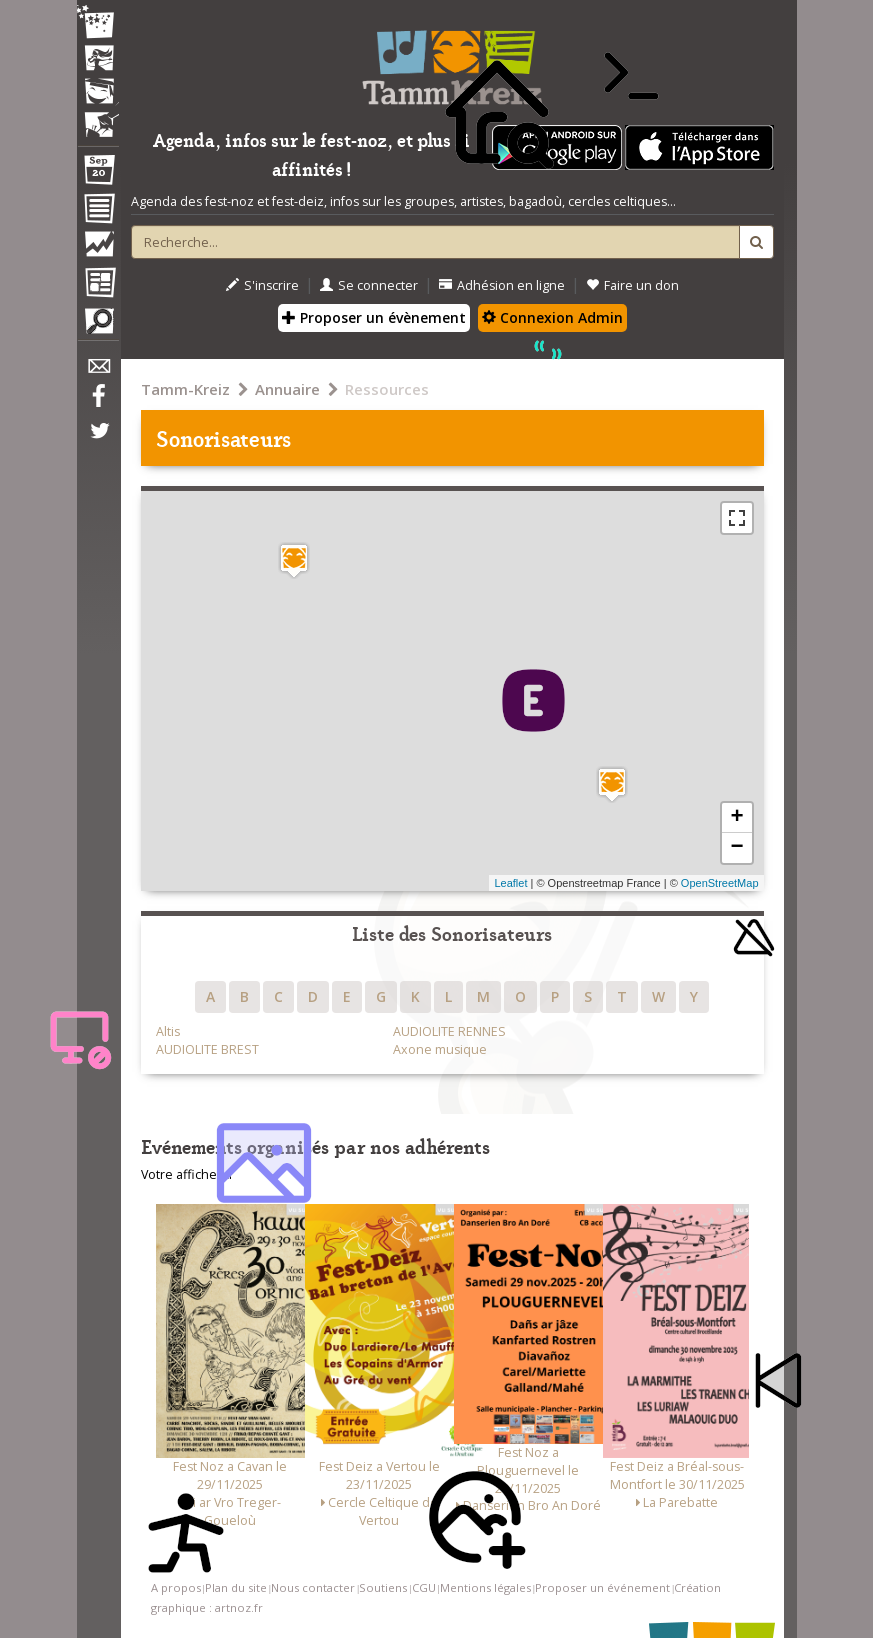  Describe the element at coordinates (533, 700) in the screenshot. I see `indicates an "E" rating or category` at that location.